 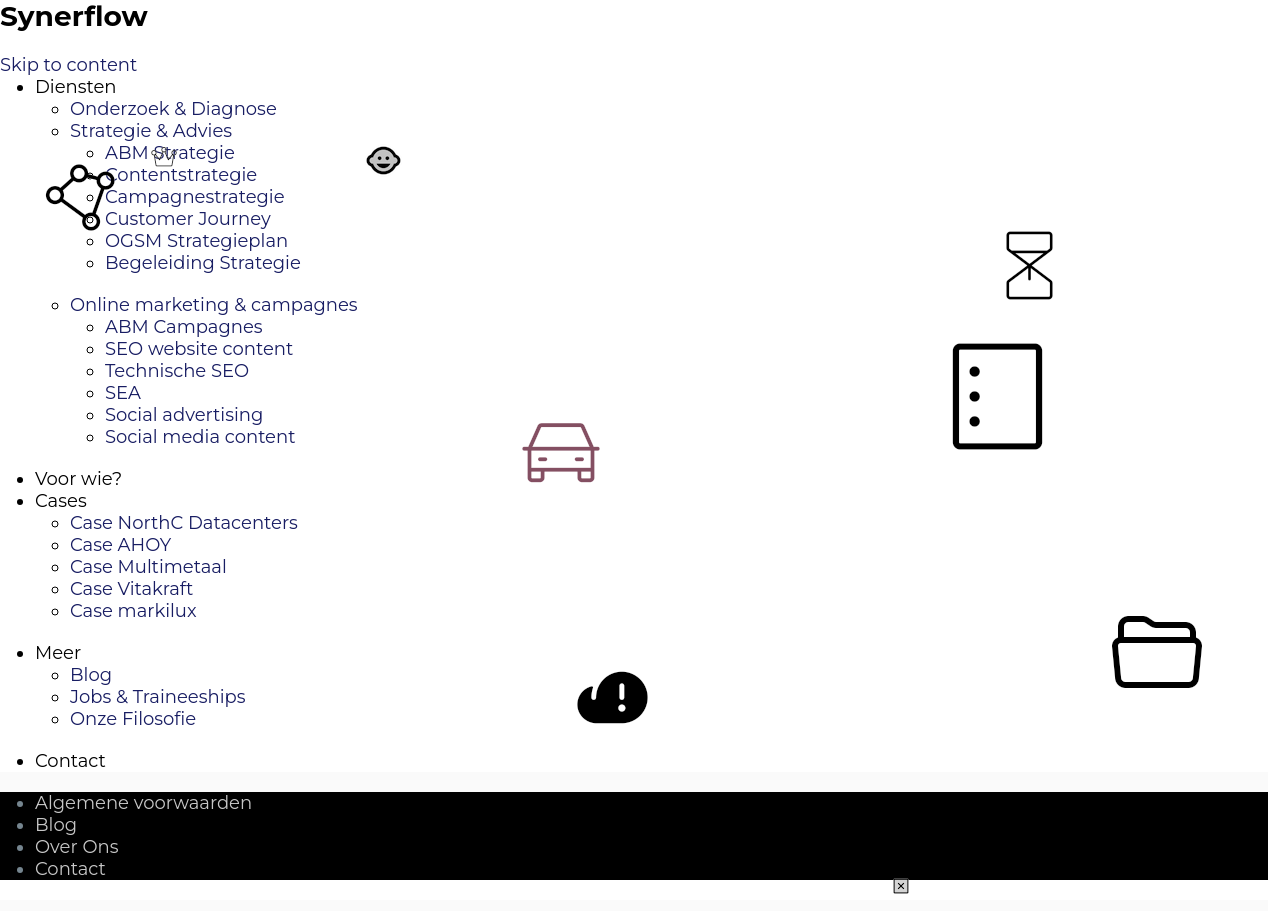 I want to click on access vehicle or transportation options, so click(x=561, y=454).